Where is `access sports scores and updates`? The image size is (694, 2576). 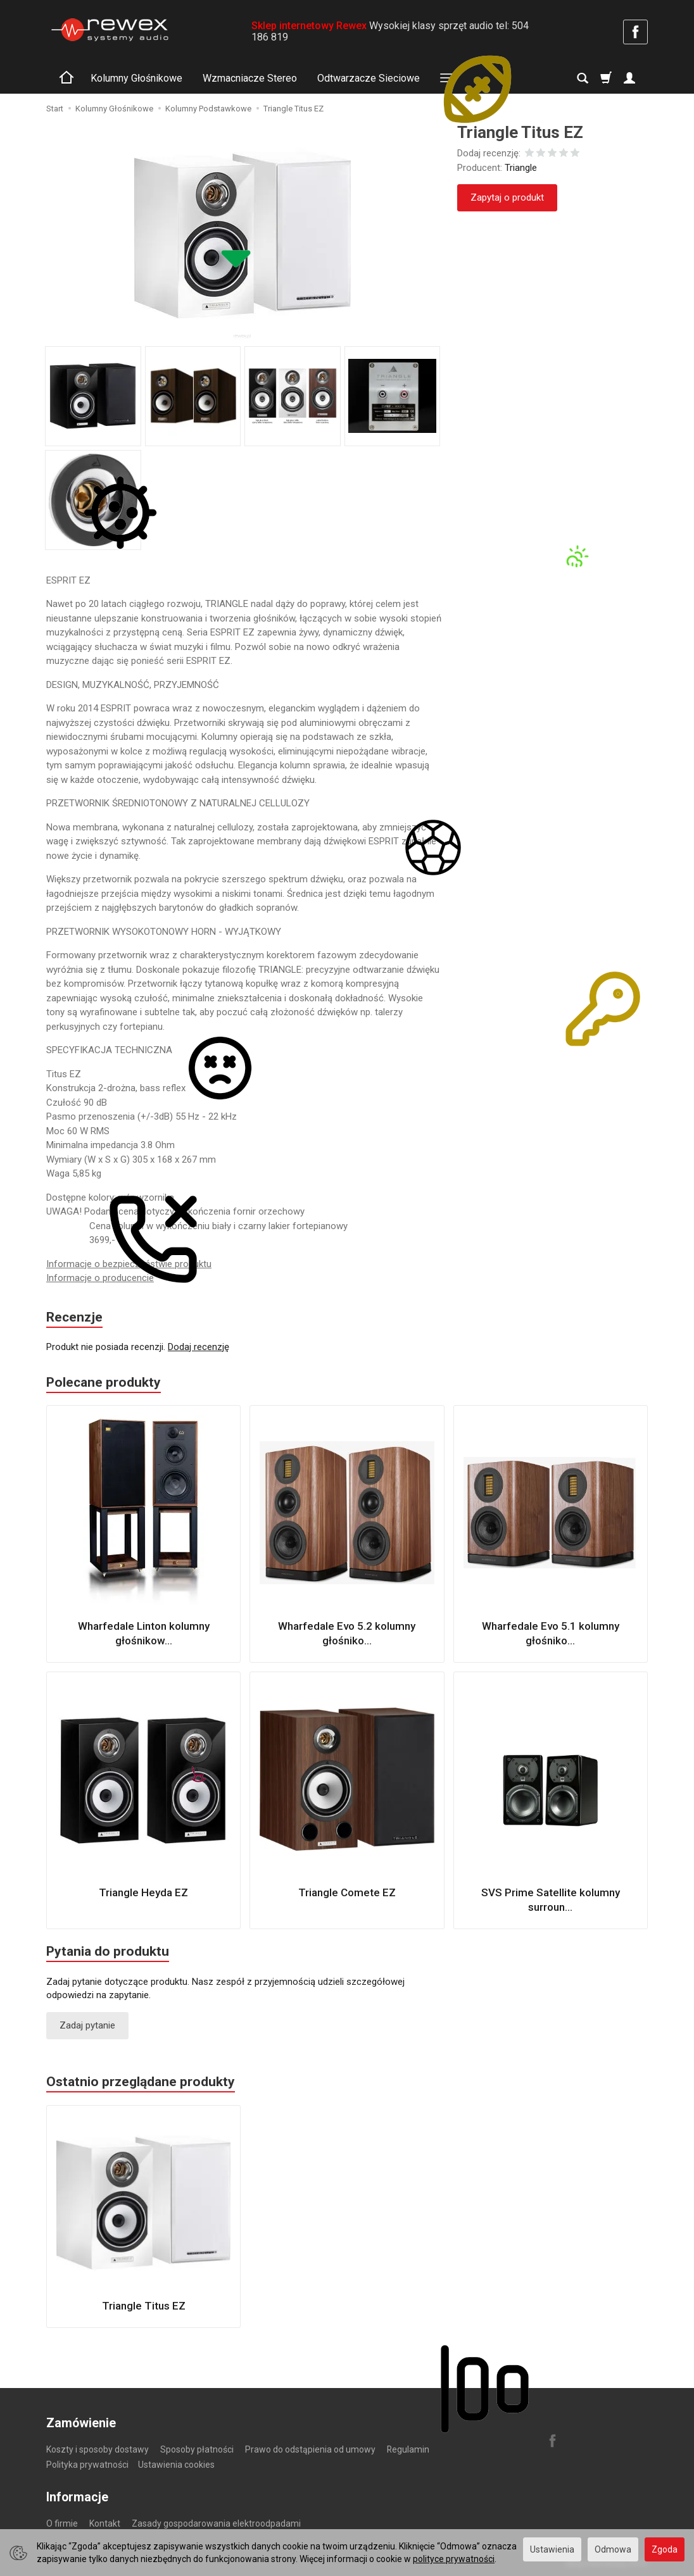
access sports scores and updates is located at coordinates (477, 89).